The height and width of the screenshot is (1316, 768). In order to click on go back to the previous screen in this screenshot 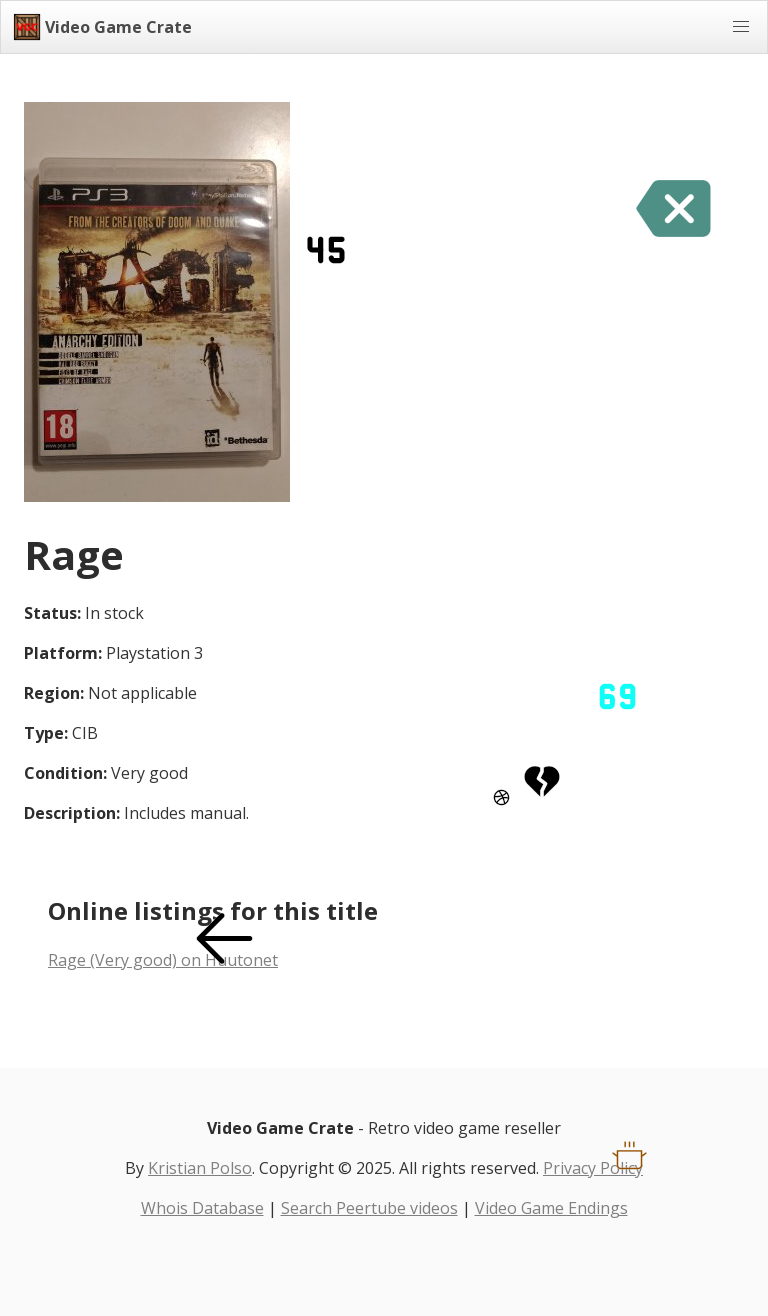, I will do `click(224, 938)`.